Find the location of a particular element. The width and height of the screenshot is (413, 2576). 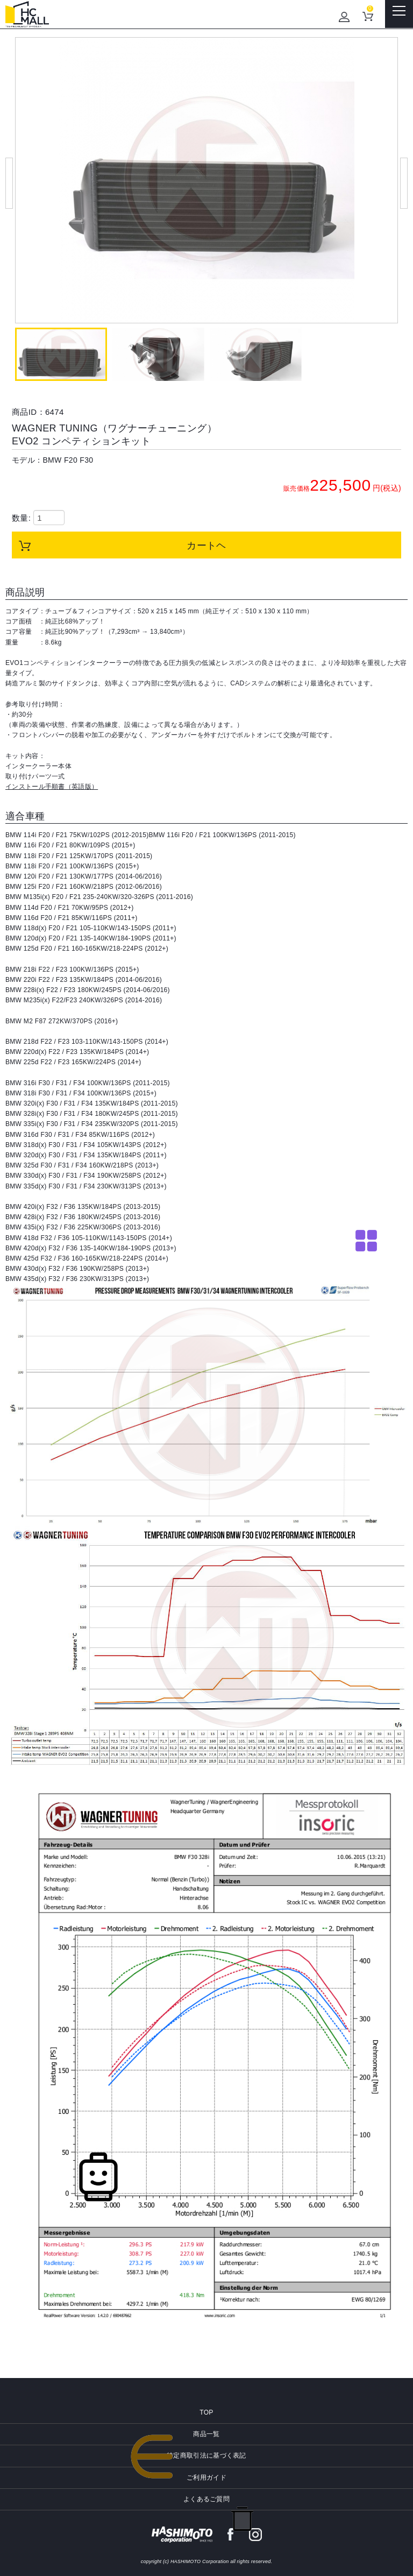

access lego or building block features is located at coordinates (98, 2177).